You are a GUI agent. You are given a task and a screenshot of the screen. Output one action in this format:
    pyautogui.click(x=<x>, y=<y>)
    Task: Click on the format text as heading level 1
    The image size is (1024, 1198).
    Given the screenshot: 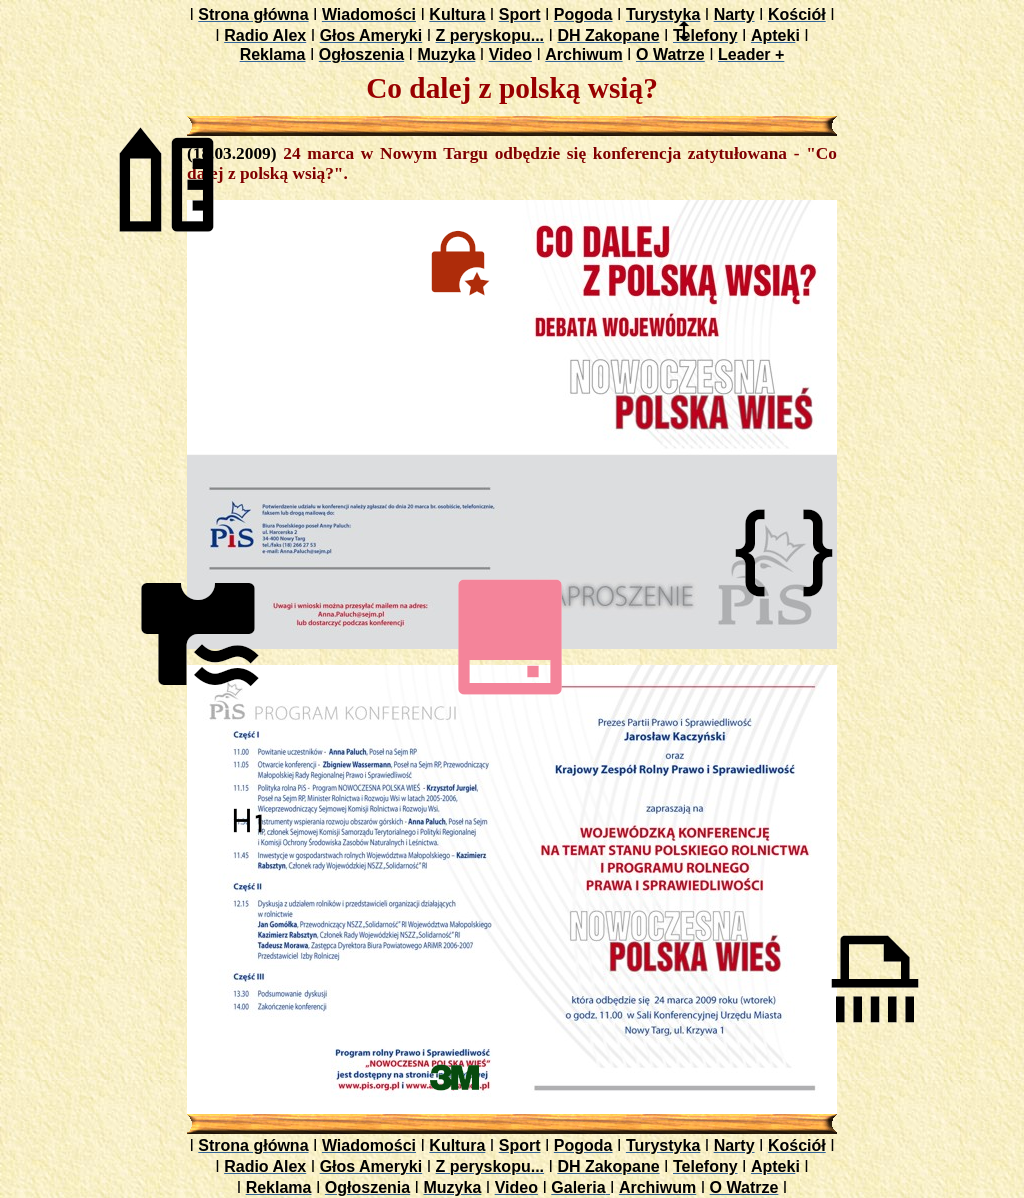 What is the action you would take?
    pyautogui.click(x=248, y=820)
    